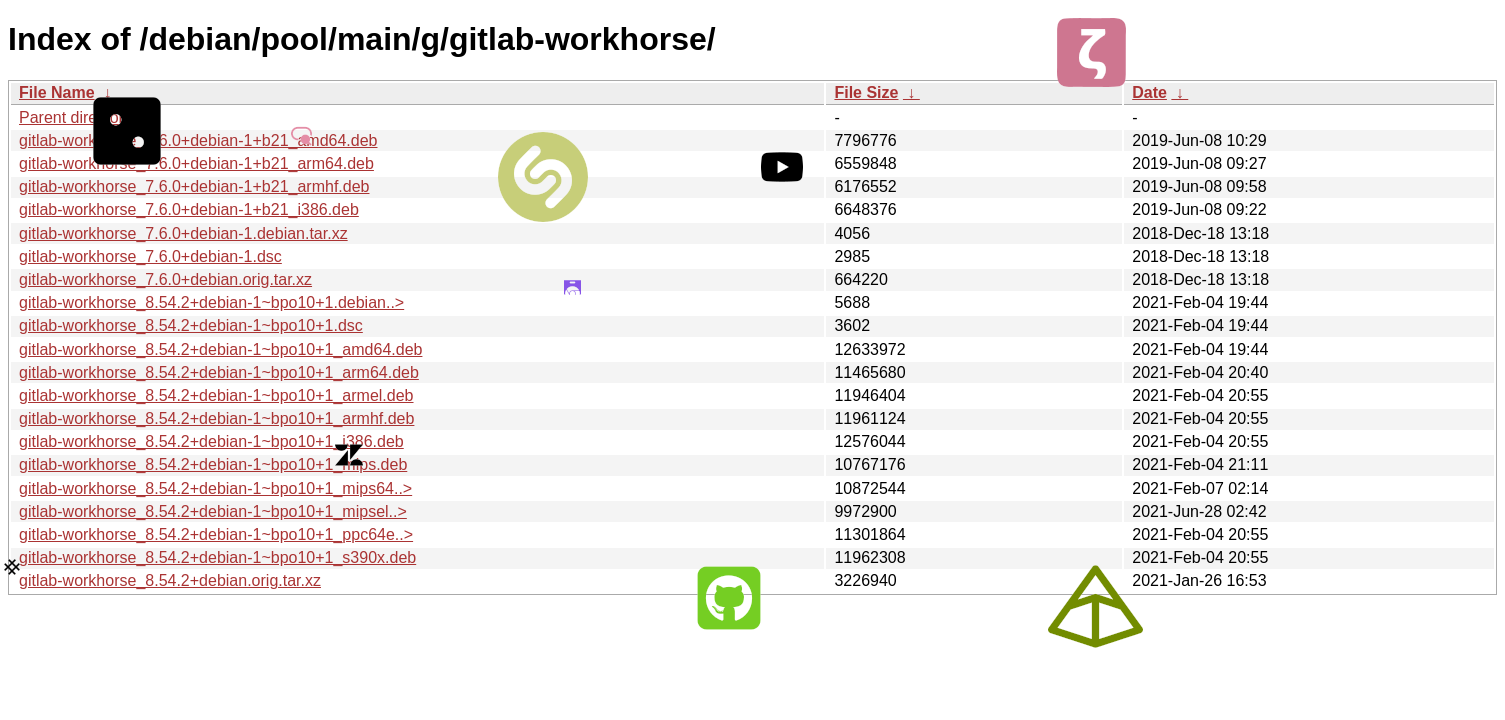 Image resolution: width=1505 pixels, height=720 pixels. What do you see at coordinates (301, 135) in the screenshot?
I see `access search engine optimization tools` at bounding box center [301, 135].